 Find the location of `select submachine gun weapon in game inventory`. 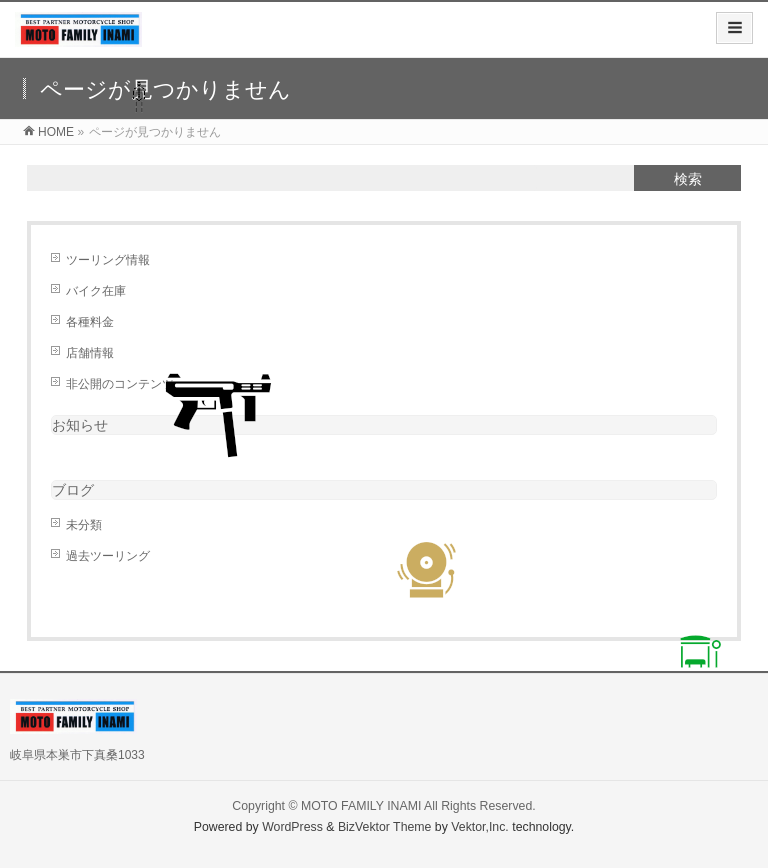

select submachine gun weapon in game inventory is located at coordinates (218, 415).